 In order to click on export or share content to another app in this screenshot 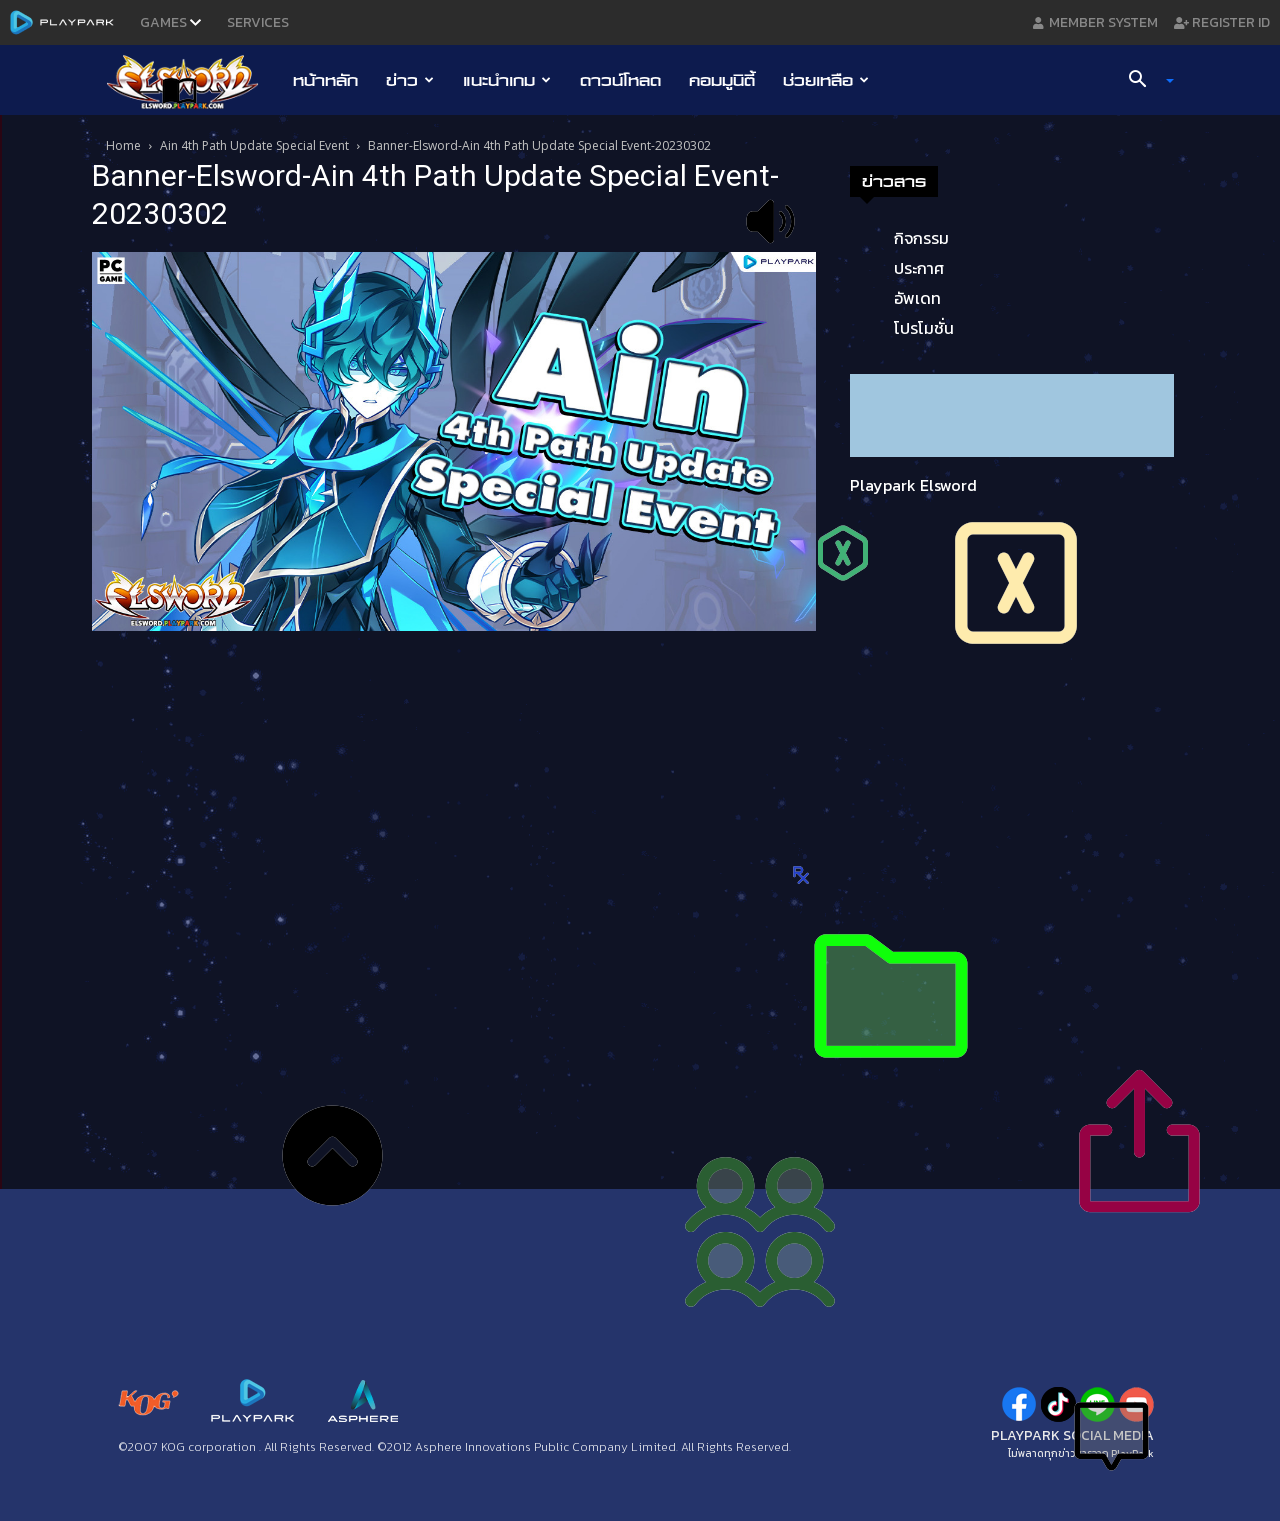, I will do `click(1139, 1146)`.